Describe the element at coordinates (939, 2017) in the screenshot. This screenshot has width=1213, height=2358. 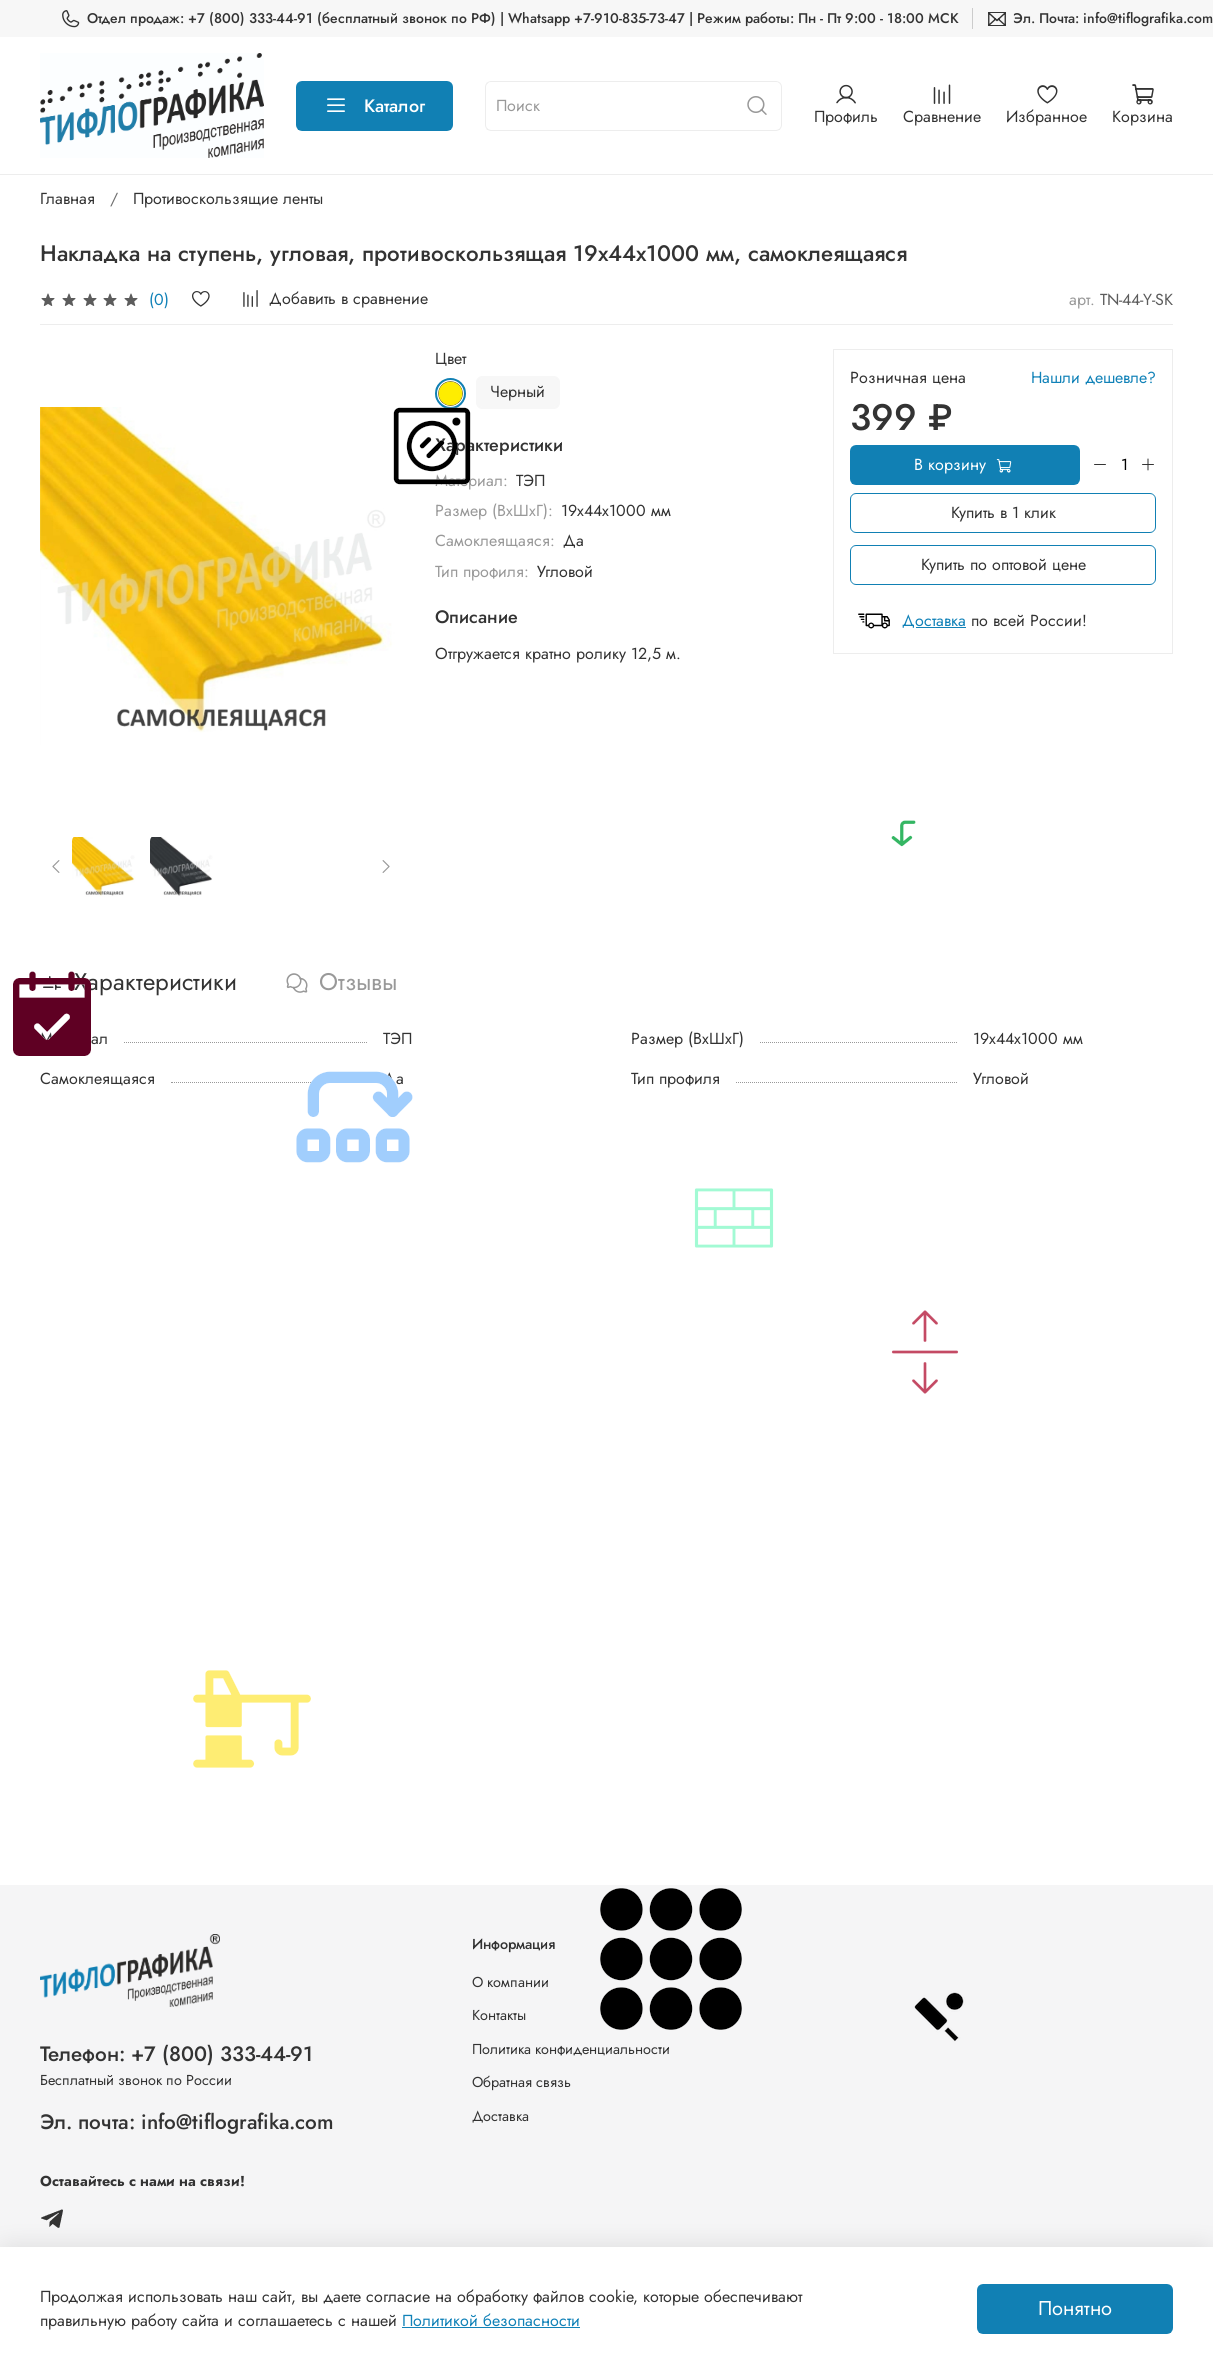
I see `access cricket sports content` at that location.